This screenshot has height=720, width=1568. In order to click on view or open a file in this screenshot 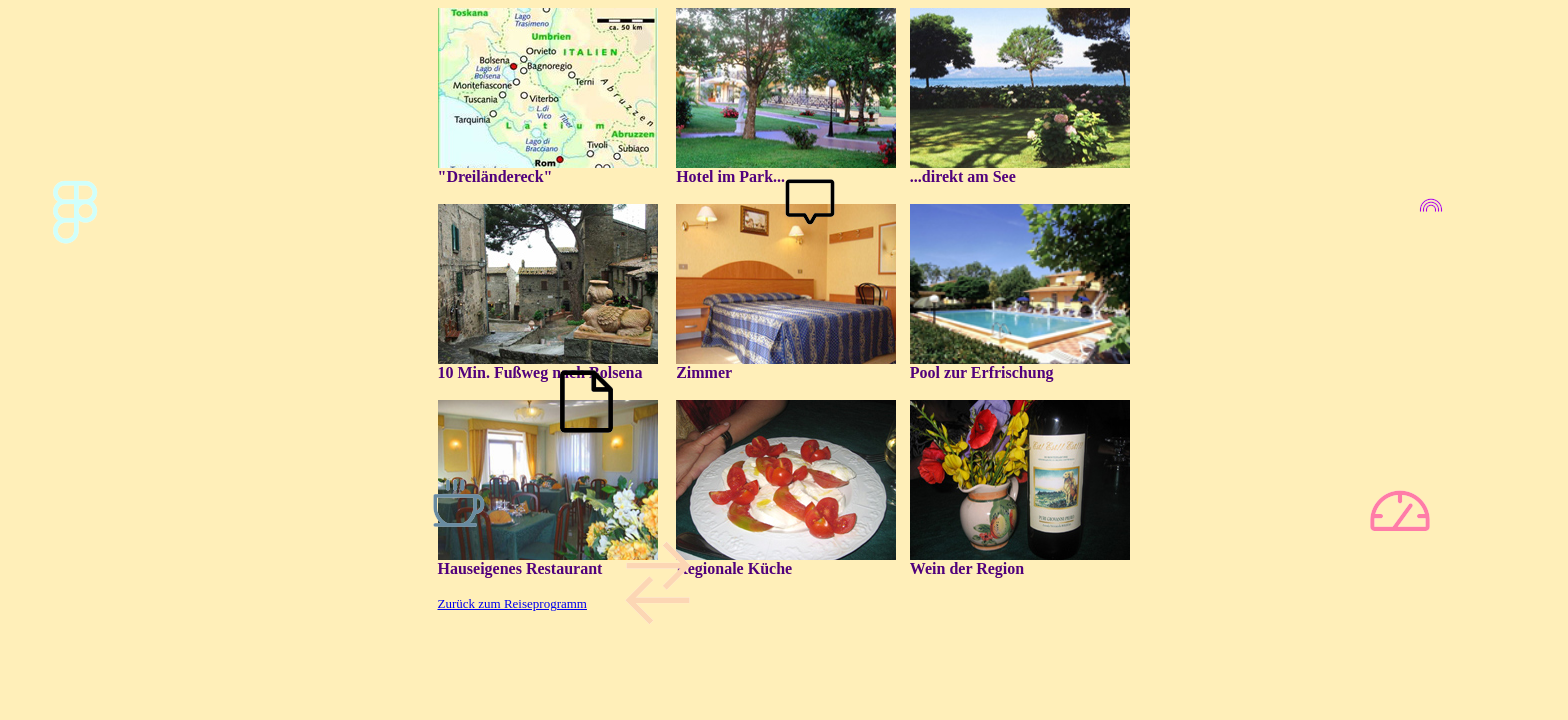, I will do `click(586, 401)`.